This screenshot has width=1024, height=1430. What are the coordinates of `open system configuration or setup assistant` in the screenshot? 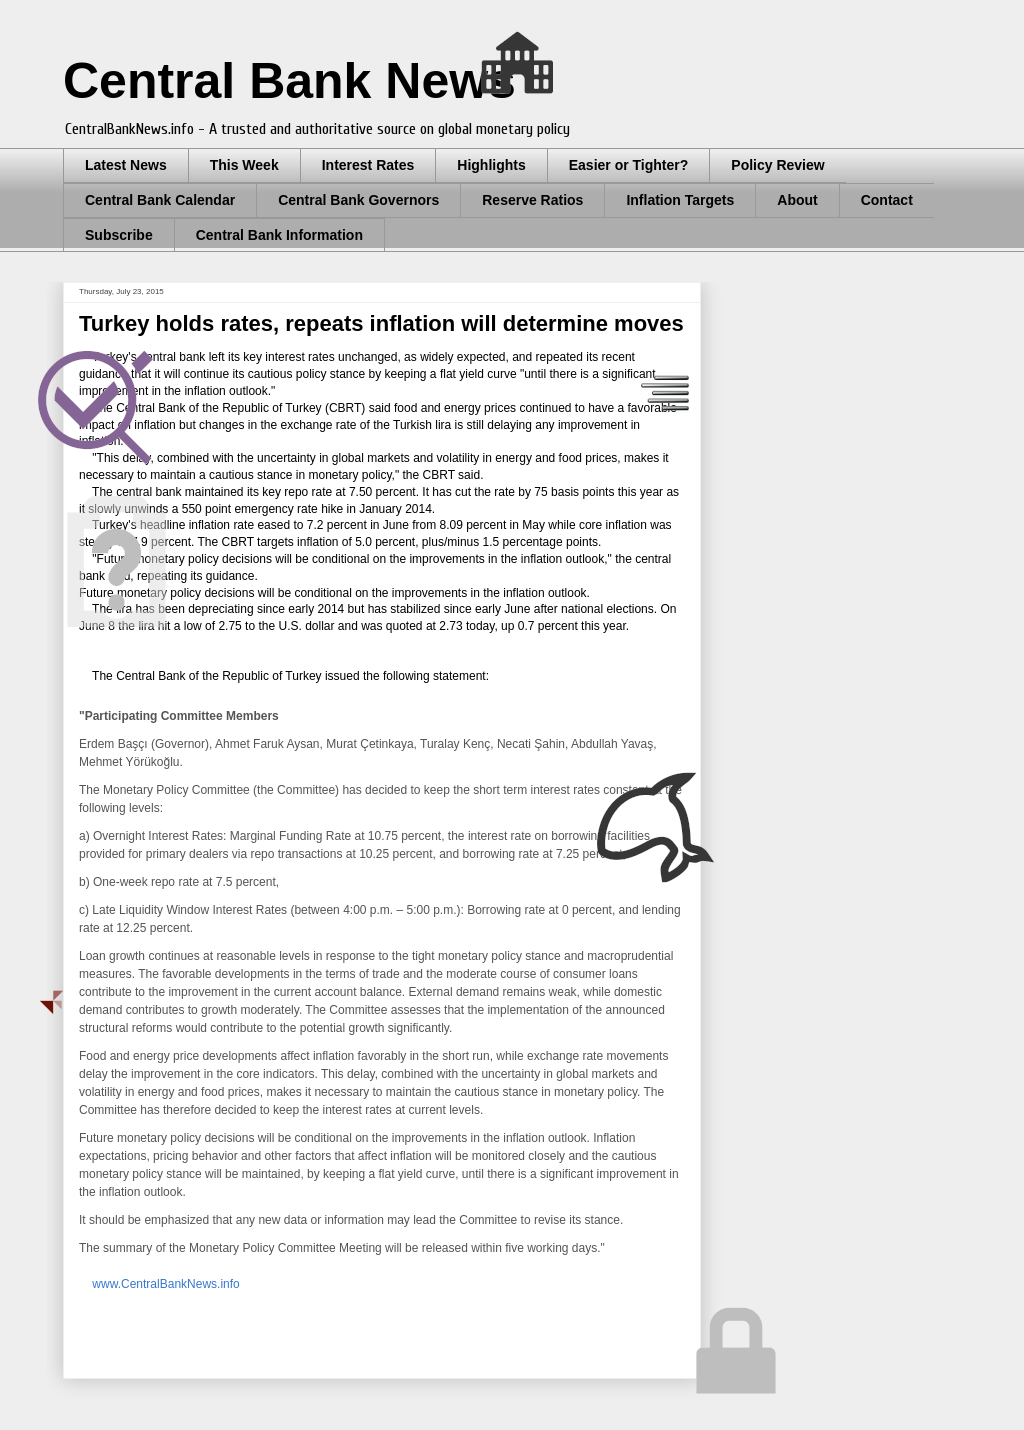 It's located at (95, 407).